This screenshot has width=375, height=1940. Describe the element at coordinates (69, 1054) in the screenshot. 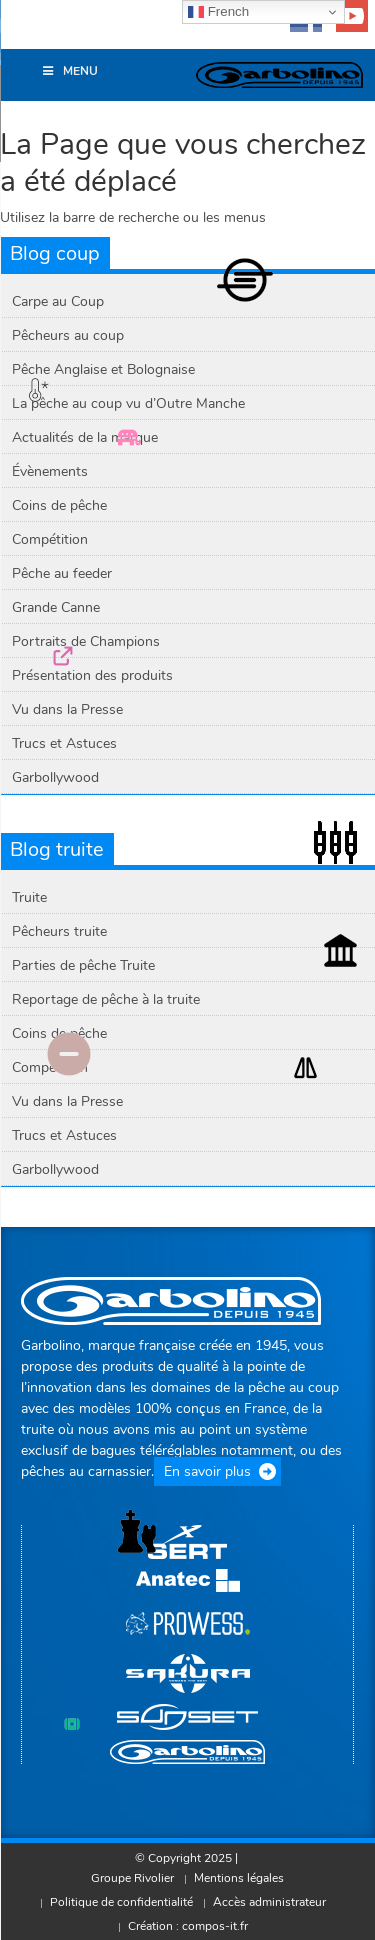

I see `remove an item from a list` at that location.